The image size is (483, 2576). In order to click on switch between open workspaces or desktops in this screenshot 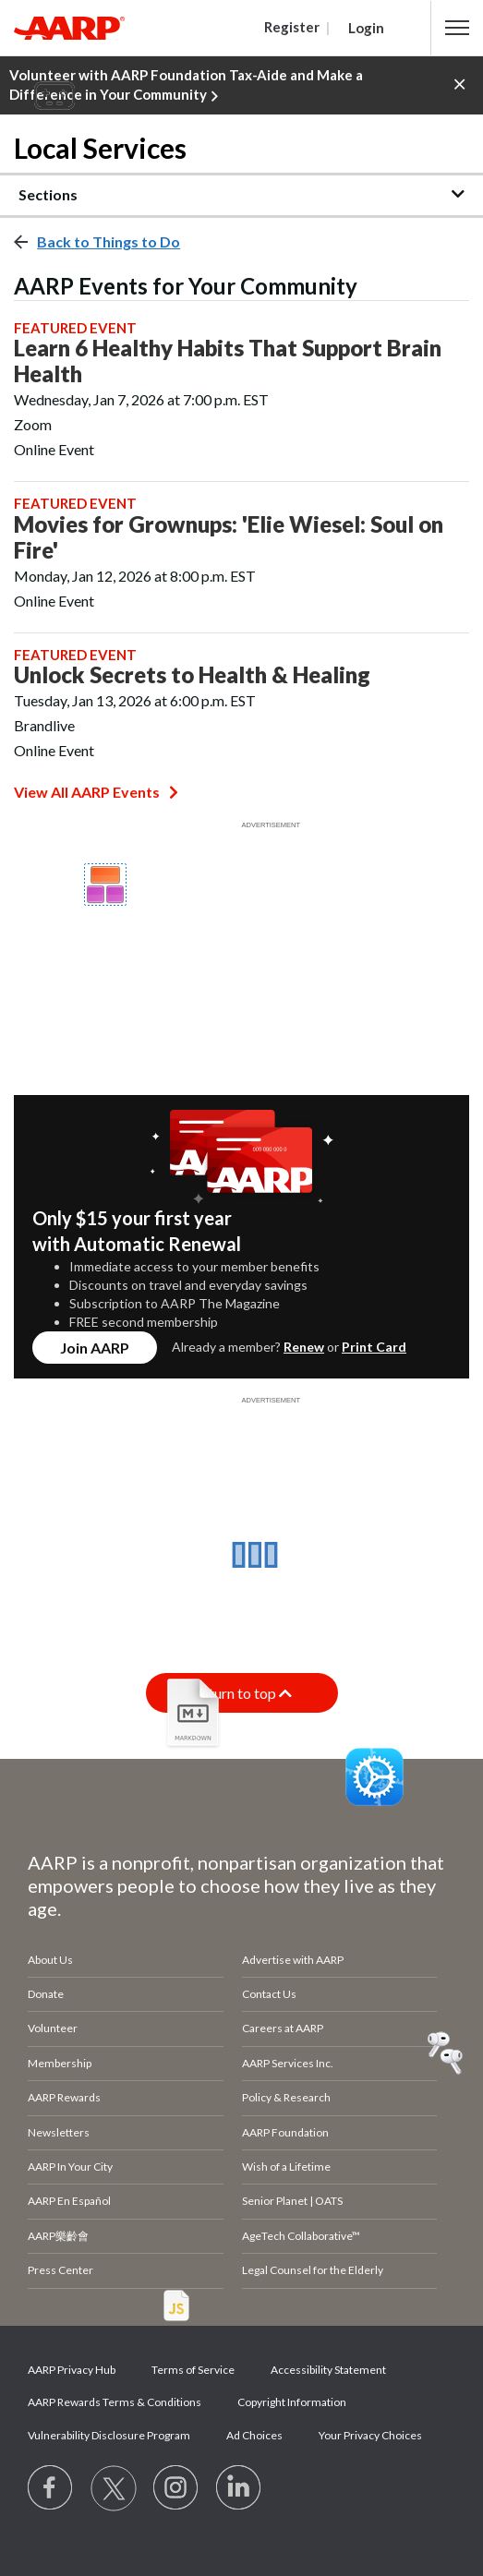, I will do `click(255, 1555)`.